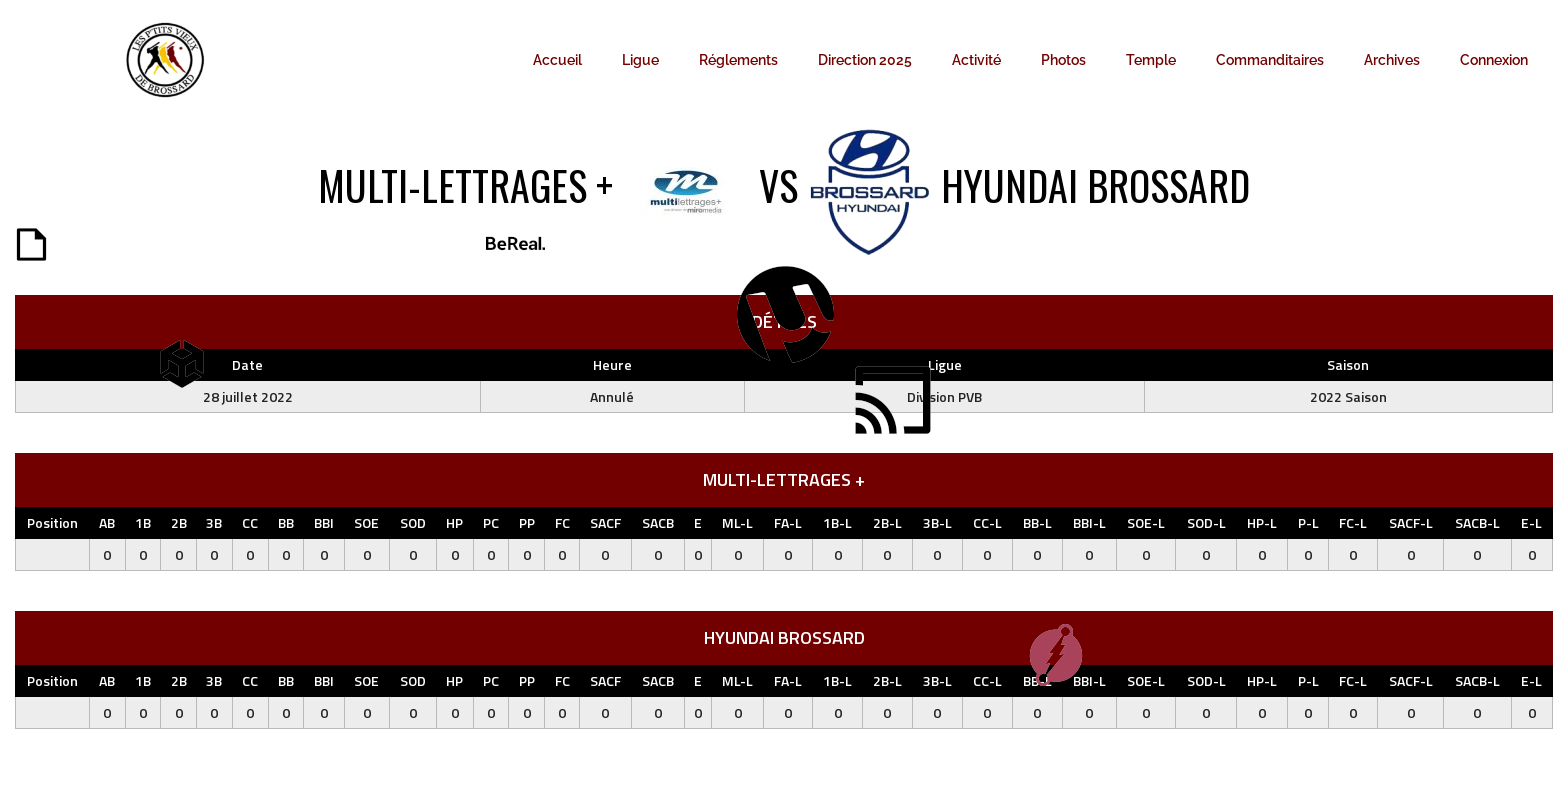  I want to click on unity game engine logo, so click(182, 364).